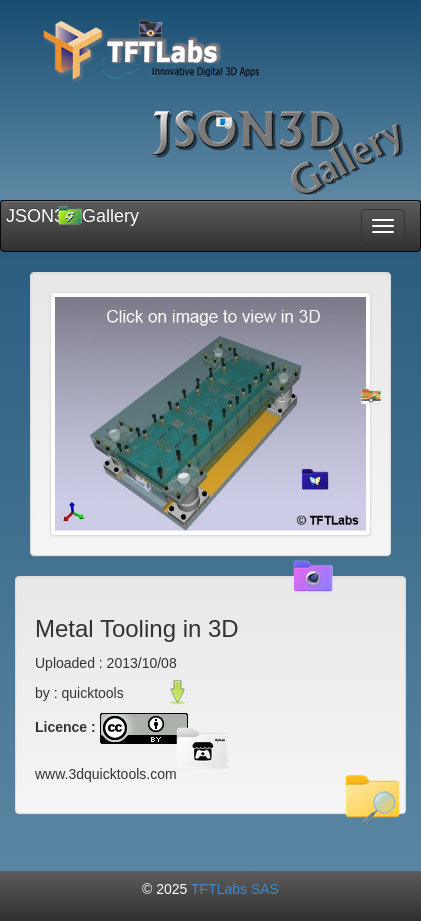 The image size is (421, 921). I want to click on save the current file or document, so click(177, 692).